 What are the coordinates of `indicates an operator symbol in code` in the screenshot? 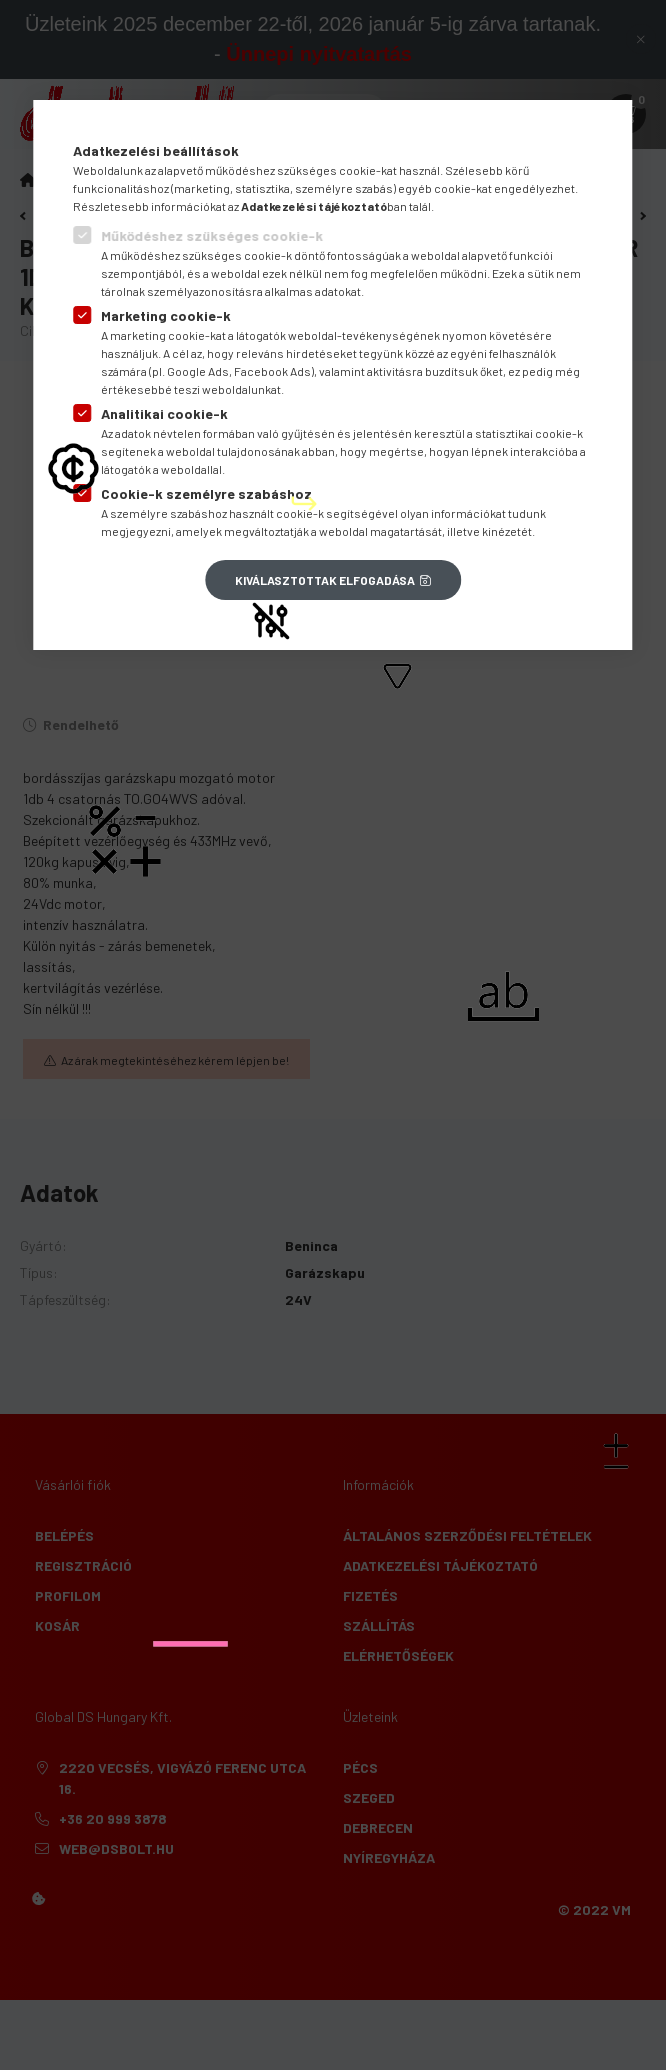 It's located at (125, 841).